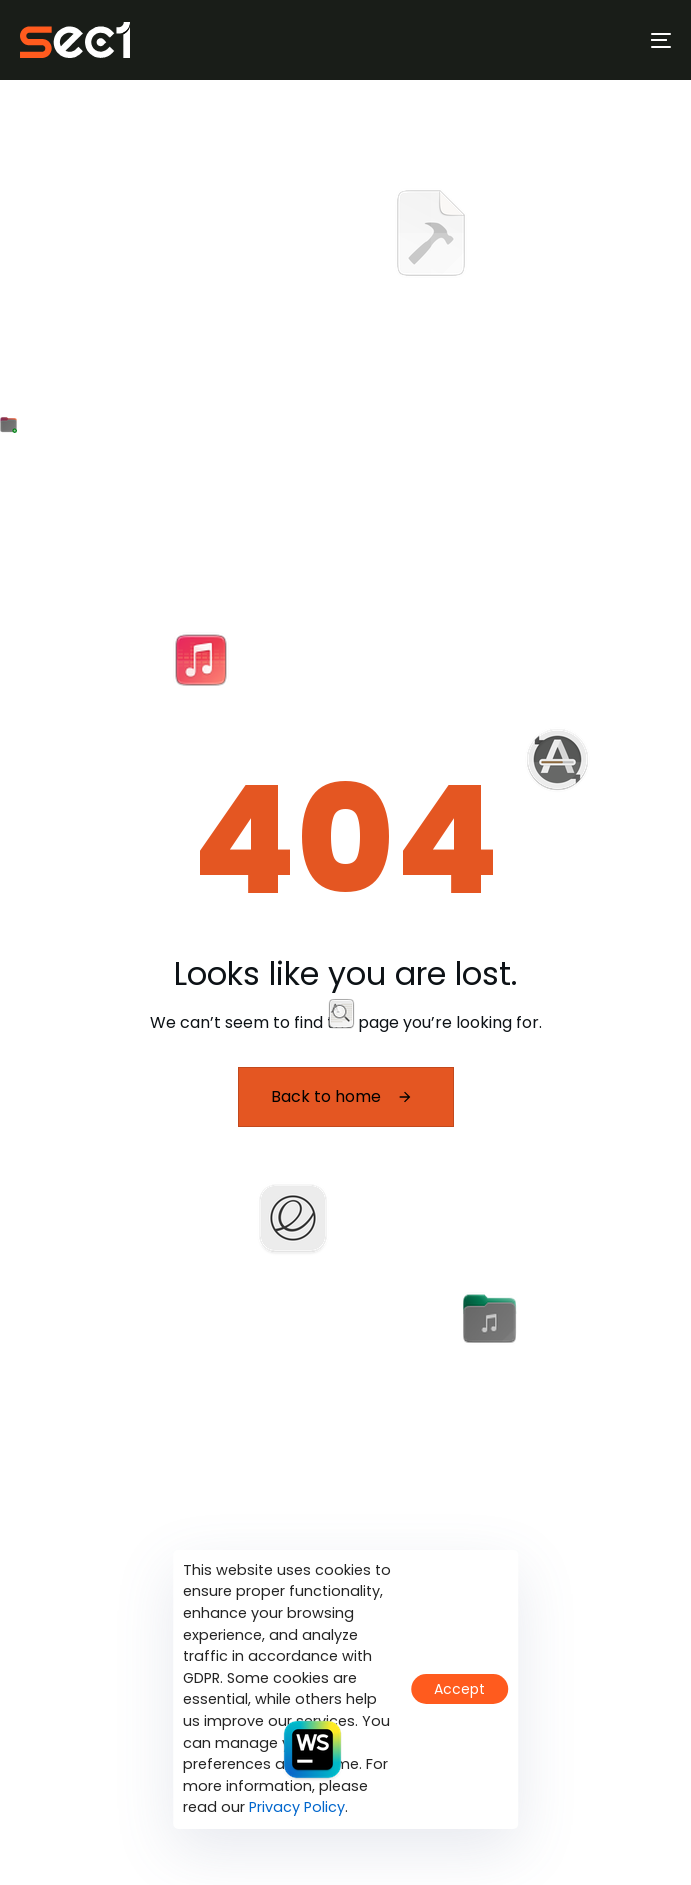 Image resolution: width=691 pixels, height=1885 pixels. What do you see at coordinates (431, 233) in the screenshot?
I see `makefile document used for build automation` at bounding box center [431, 233].